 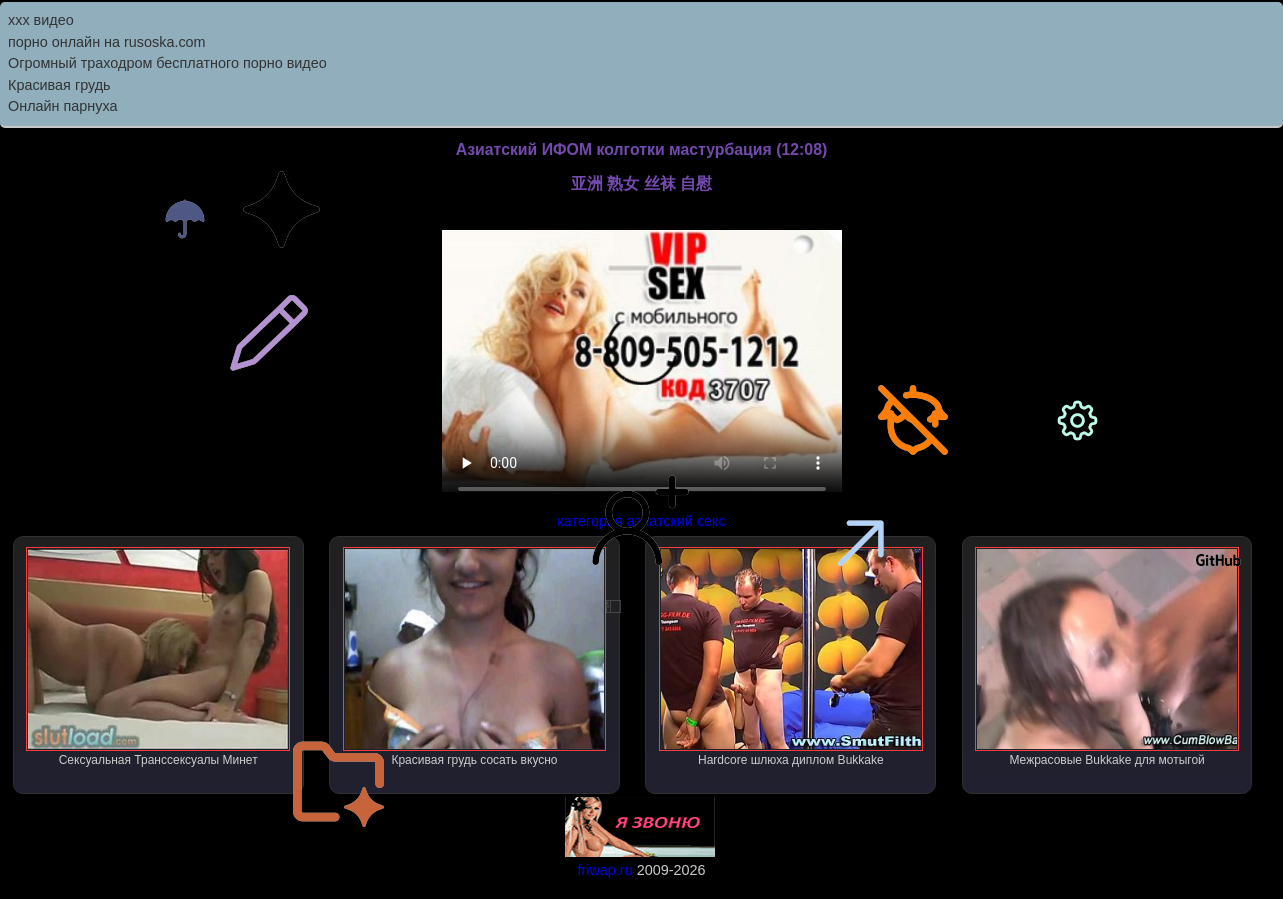 What do you see at coordinates (281, 209) in the screenshot?
I see `indicates AI-generated or enhanced content` at bounding box center [281, 209].